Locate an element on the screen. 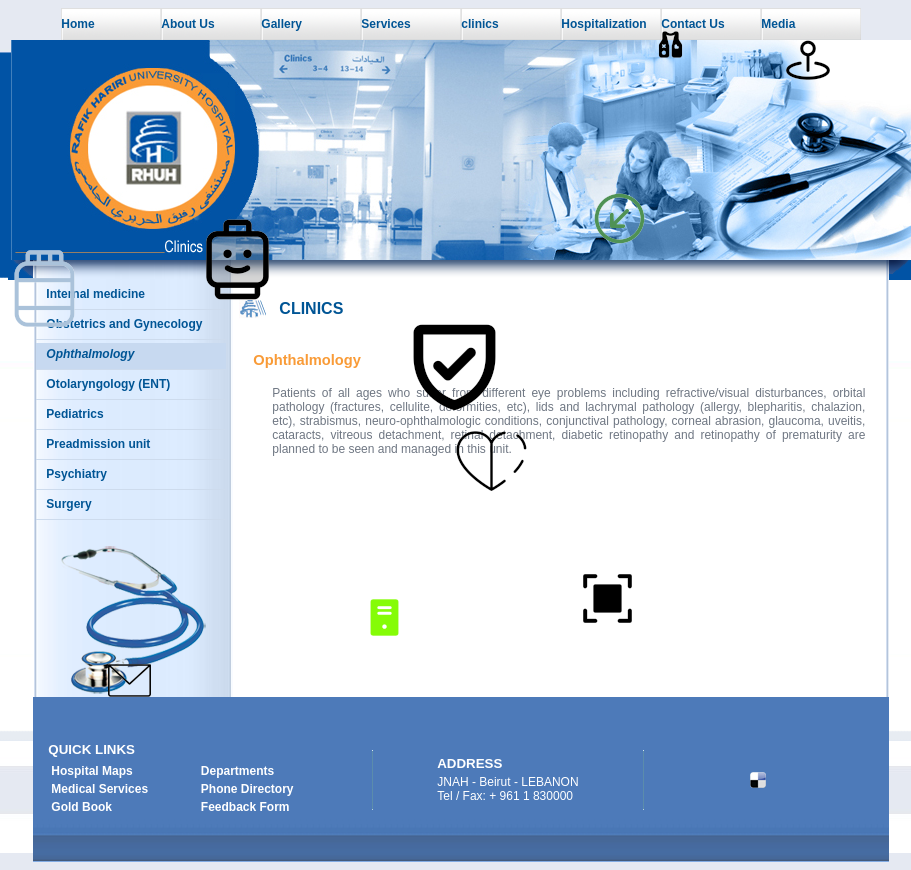  access your inbox or messages is located at coordinates (129, 680).